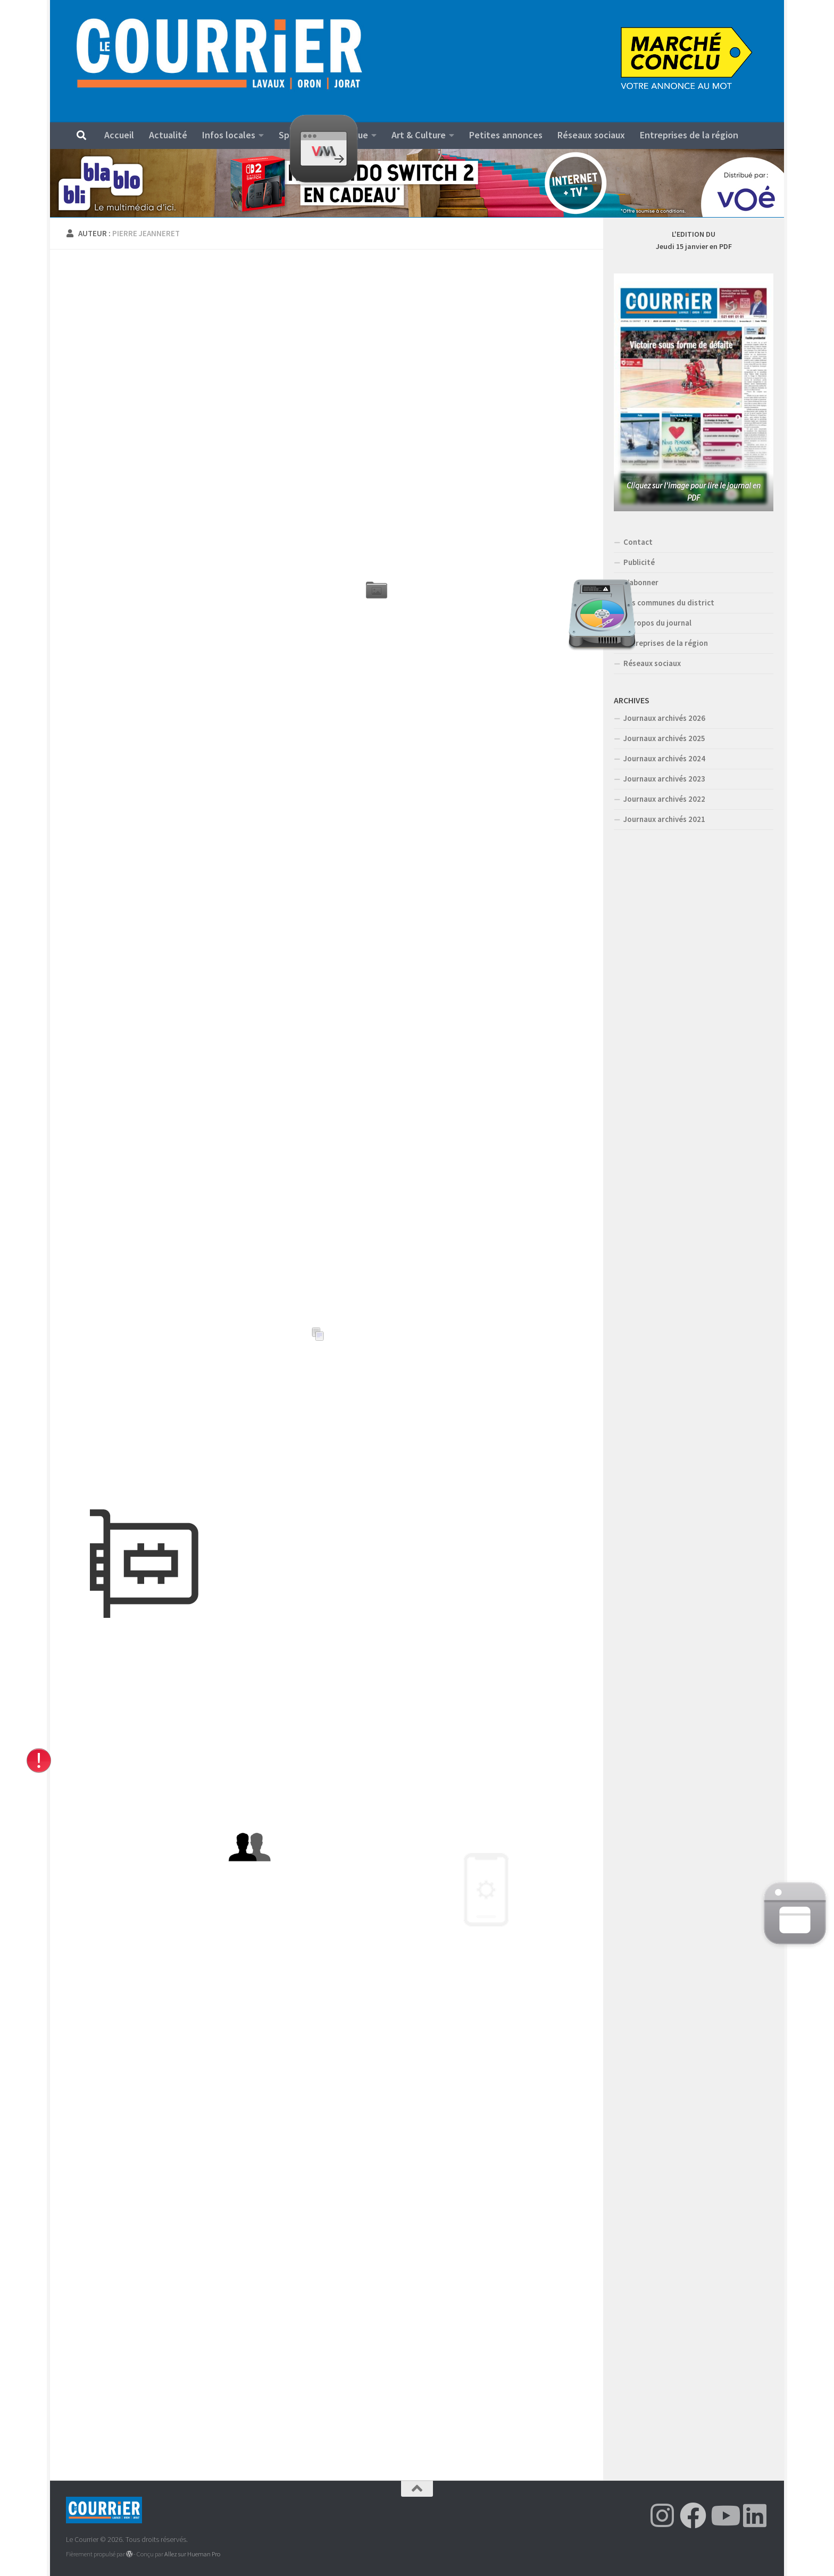 The height and width of the screenshot is (2576, 834). Describe the element at coordinates (602, 614) in the screenshot. I see `view disk partitions on a multi-partition drive` at that location.